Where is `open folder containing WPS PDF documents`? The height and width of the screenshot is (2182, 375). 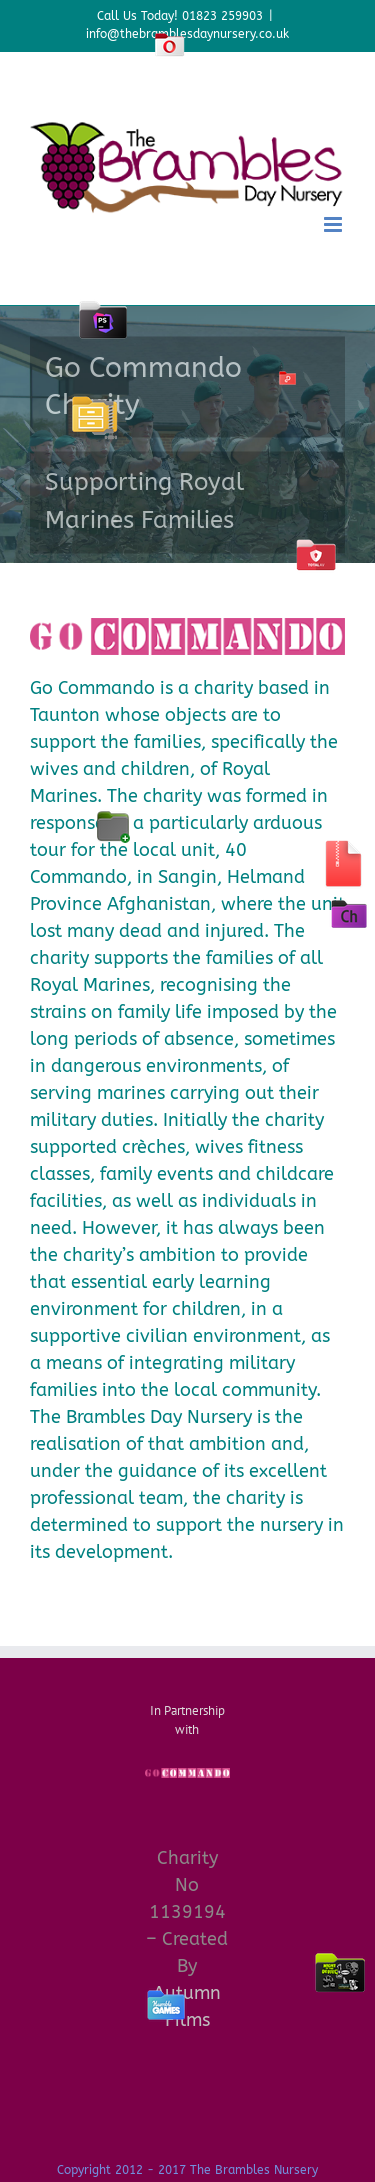
open folder containing WPS PDF documents is located at coordinates (287, 378).